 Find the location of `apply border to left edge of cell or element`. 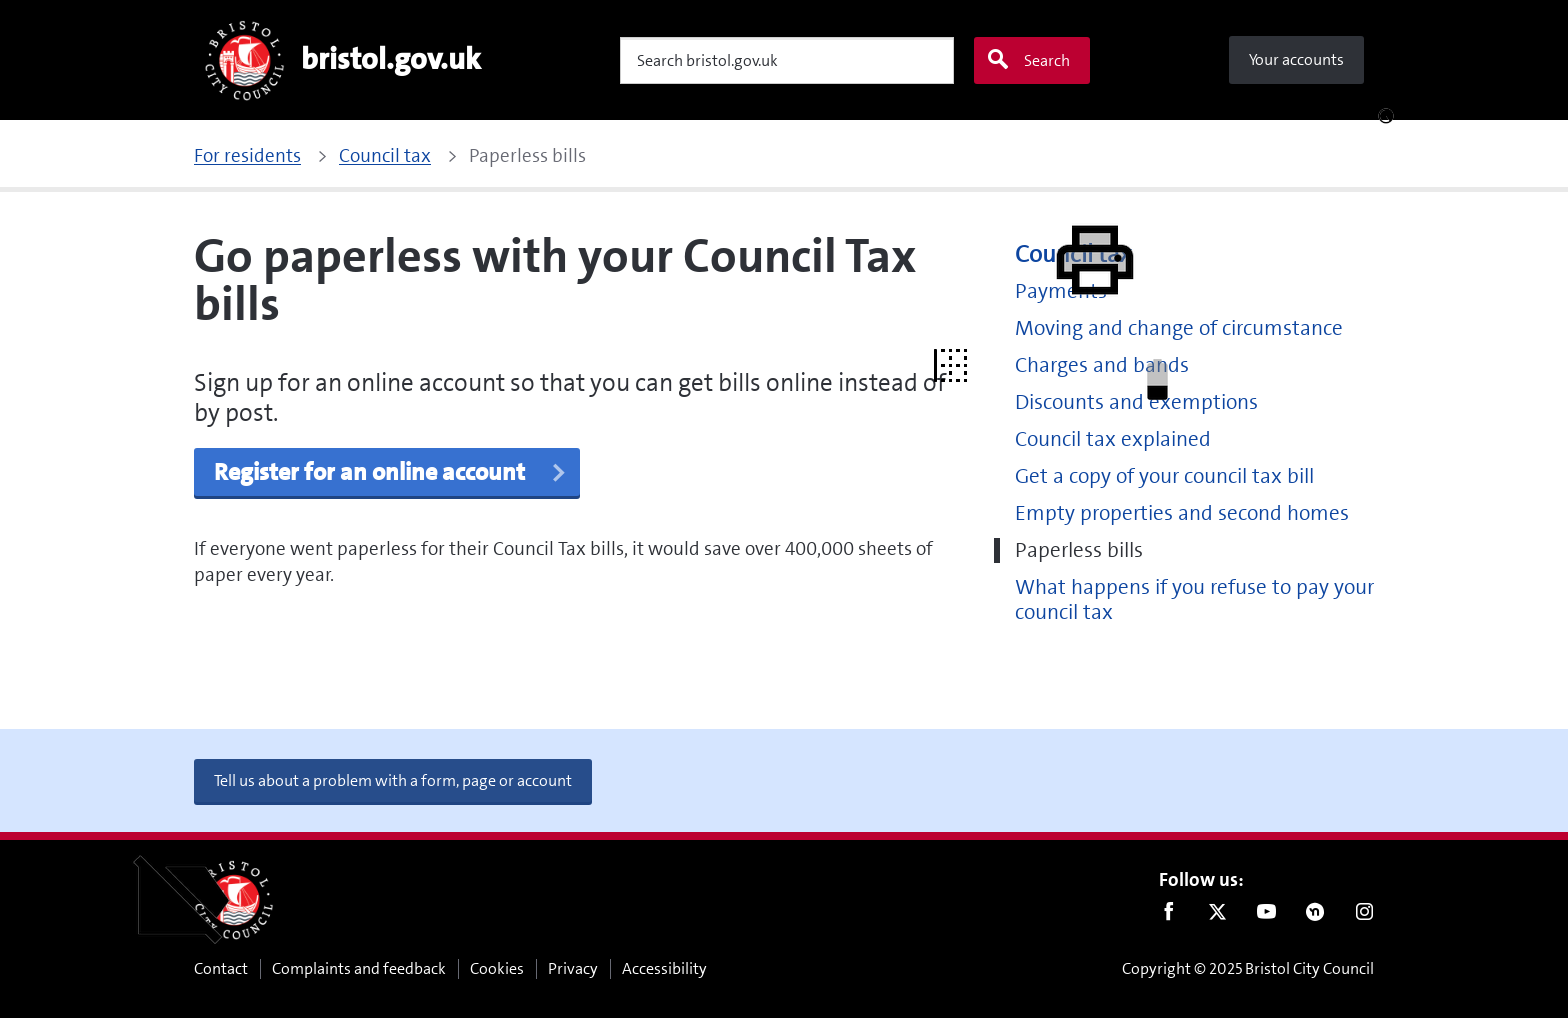

apply border to left edge of cell or element is located at coordinates (950, 365).